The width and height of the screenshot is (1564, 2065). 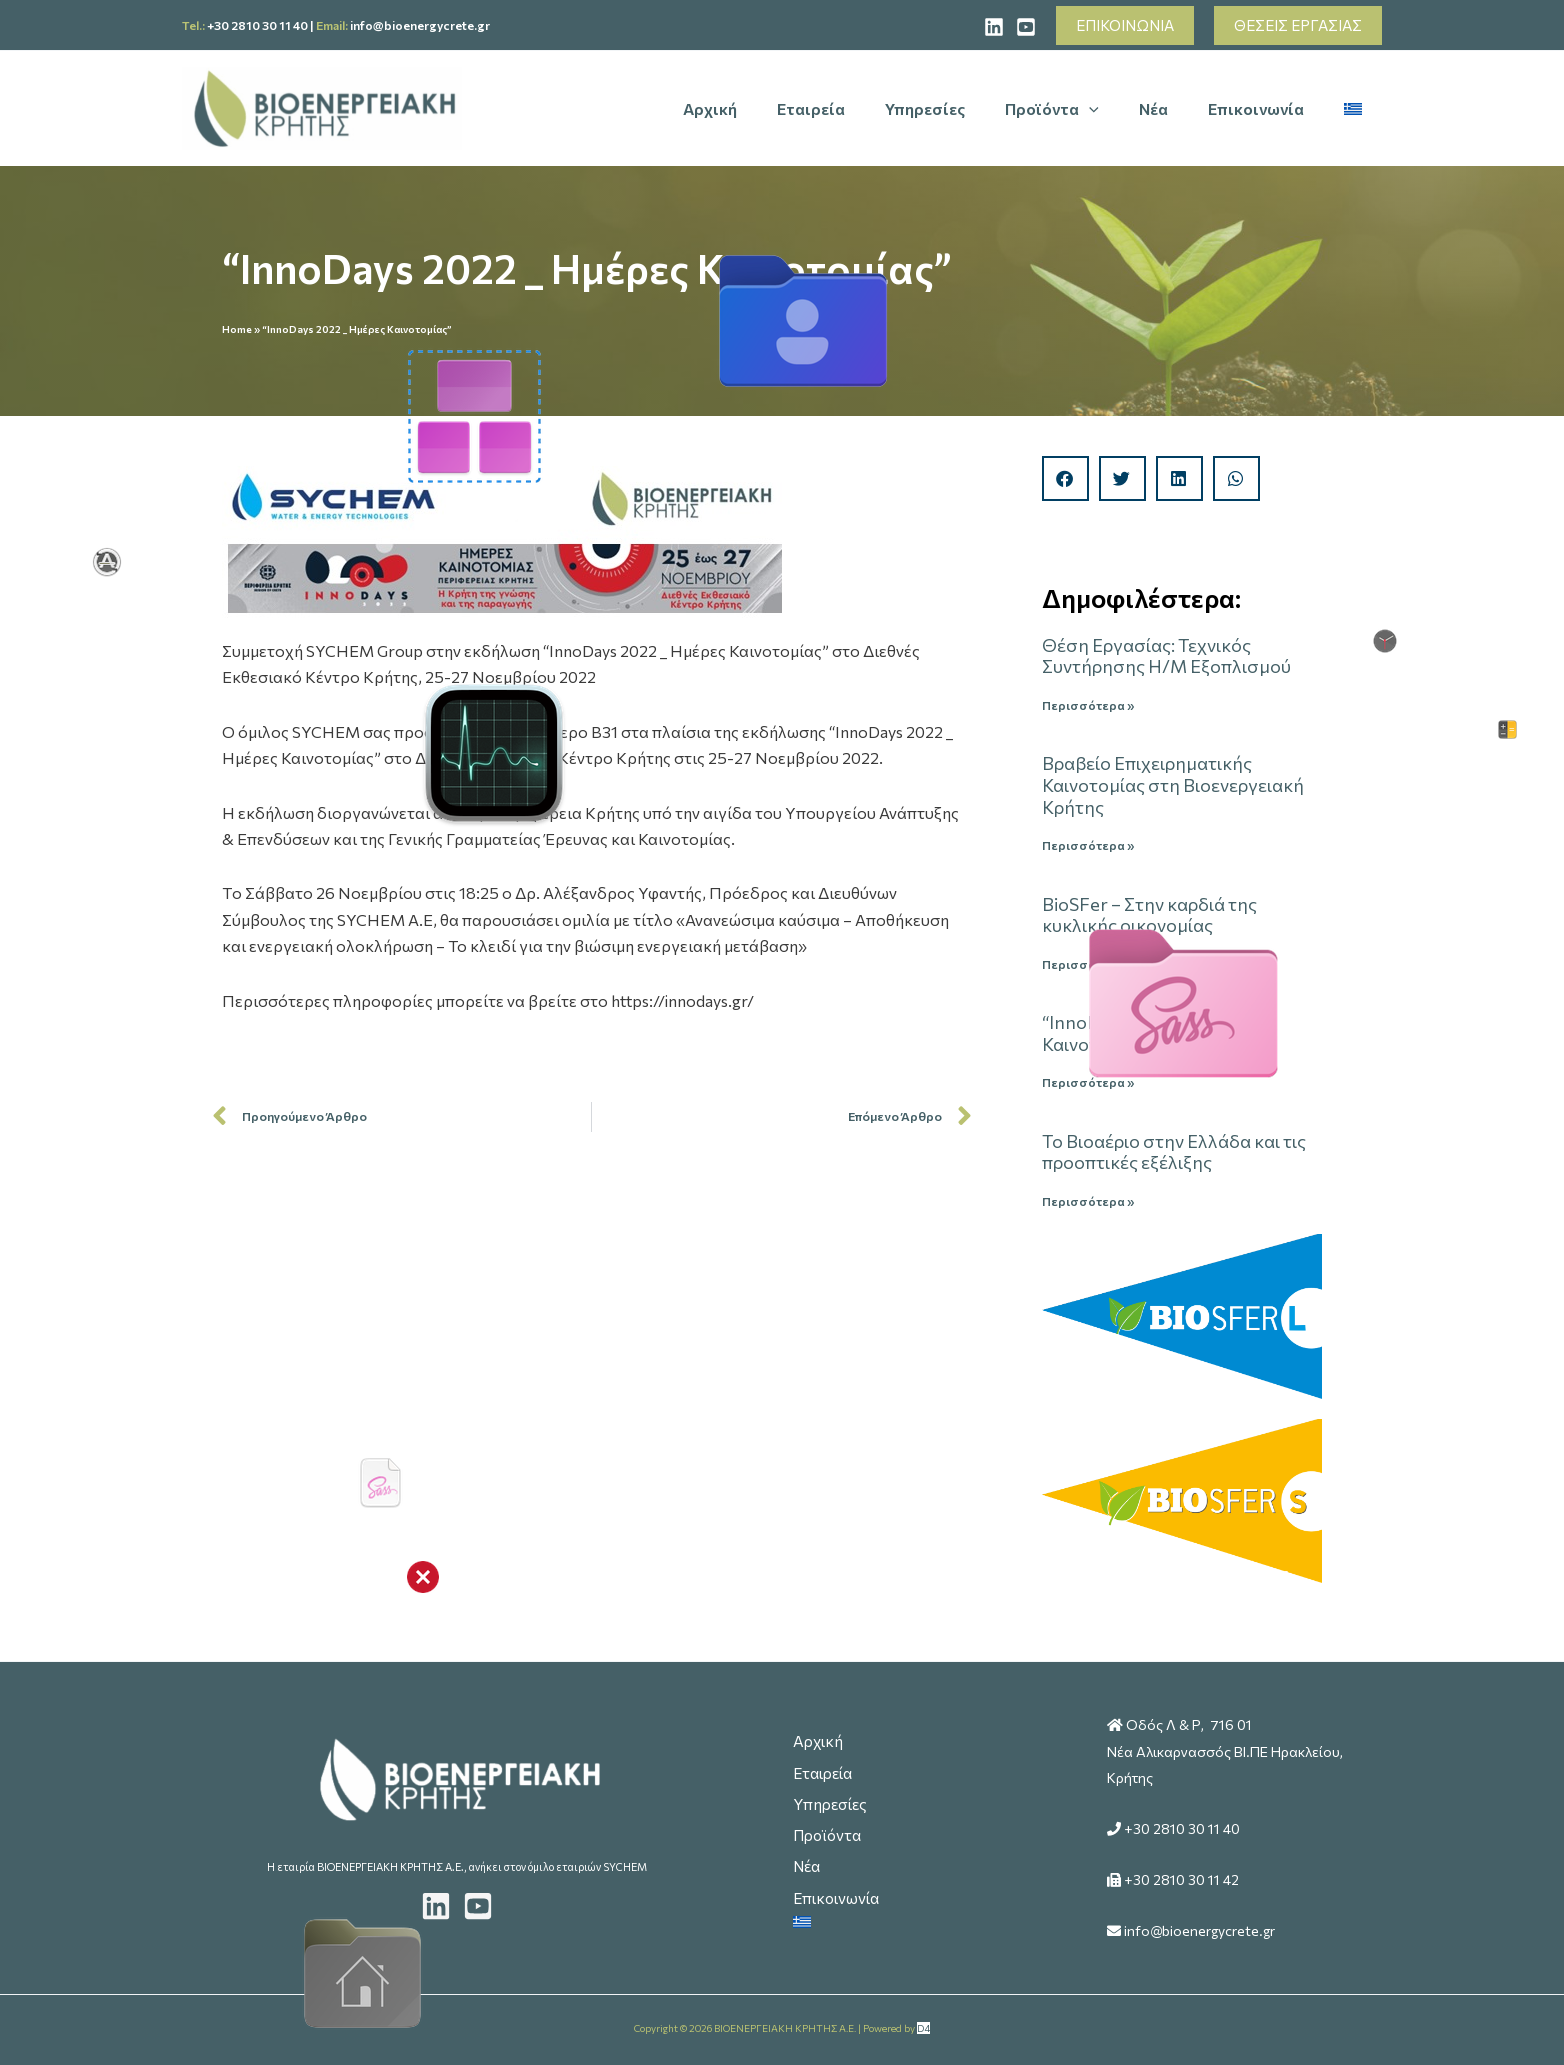 I want to click on open the calculator app, so click(x=1507, y=729).